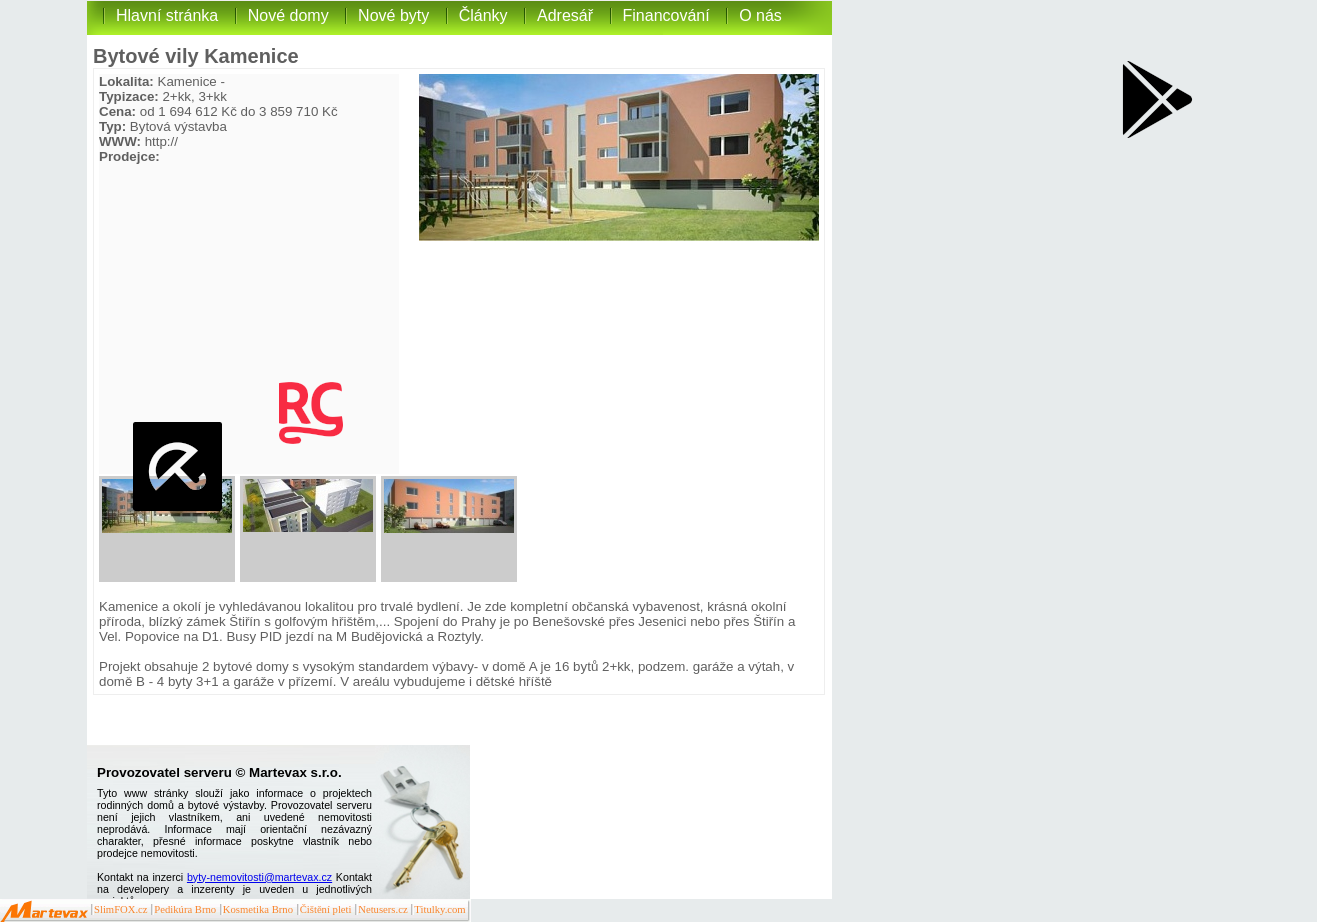  I want to click on RevenueCat company logo, so click(311, 413).